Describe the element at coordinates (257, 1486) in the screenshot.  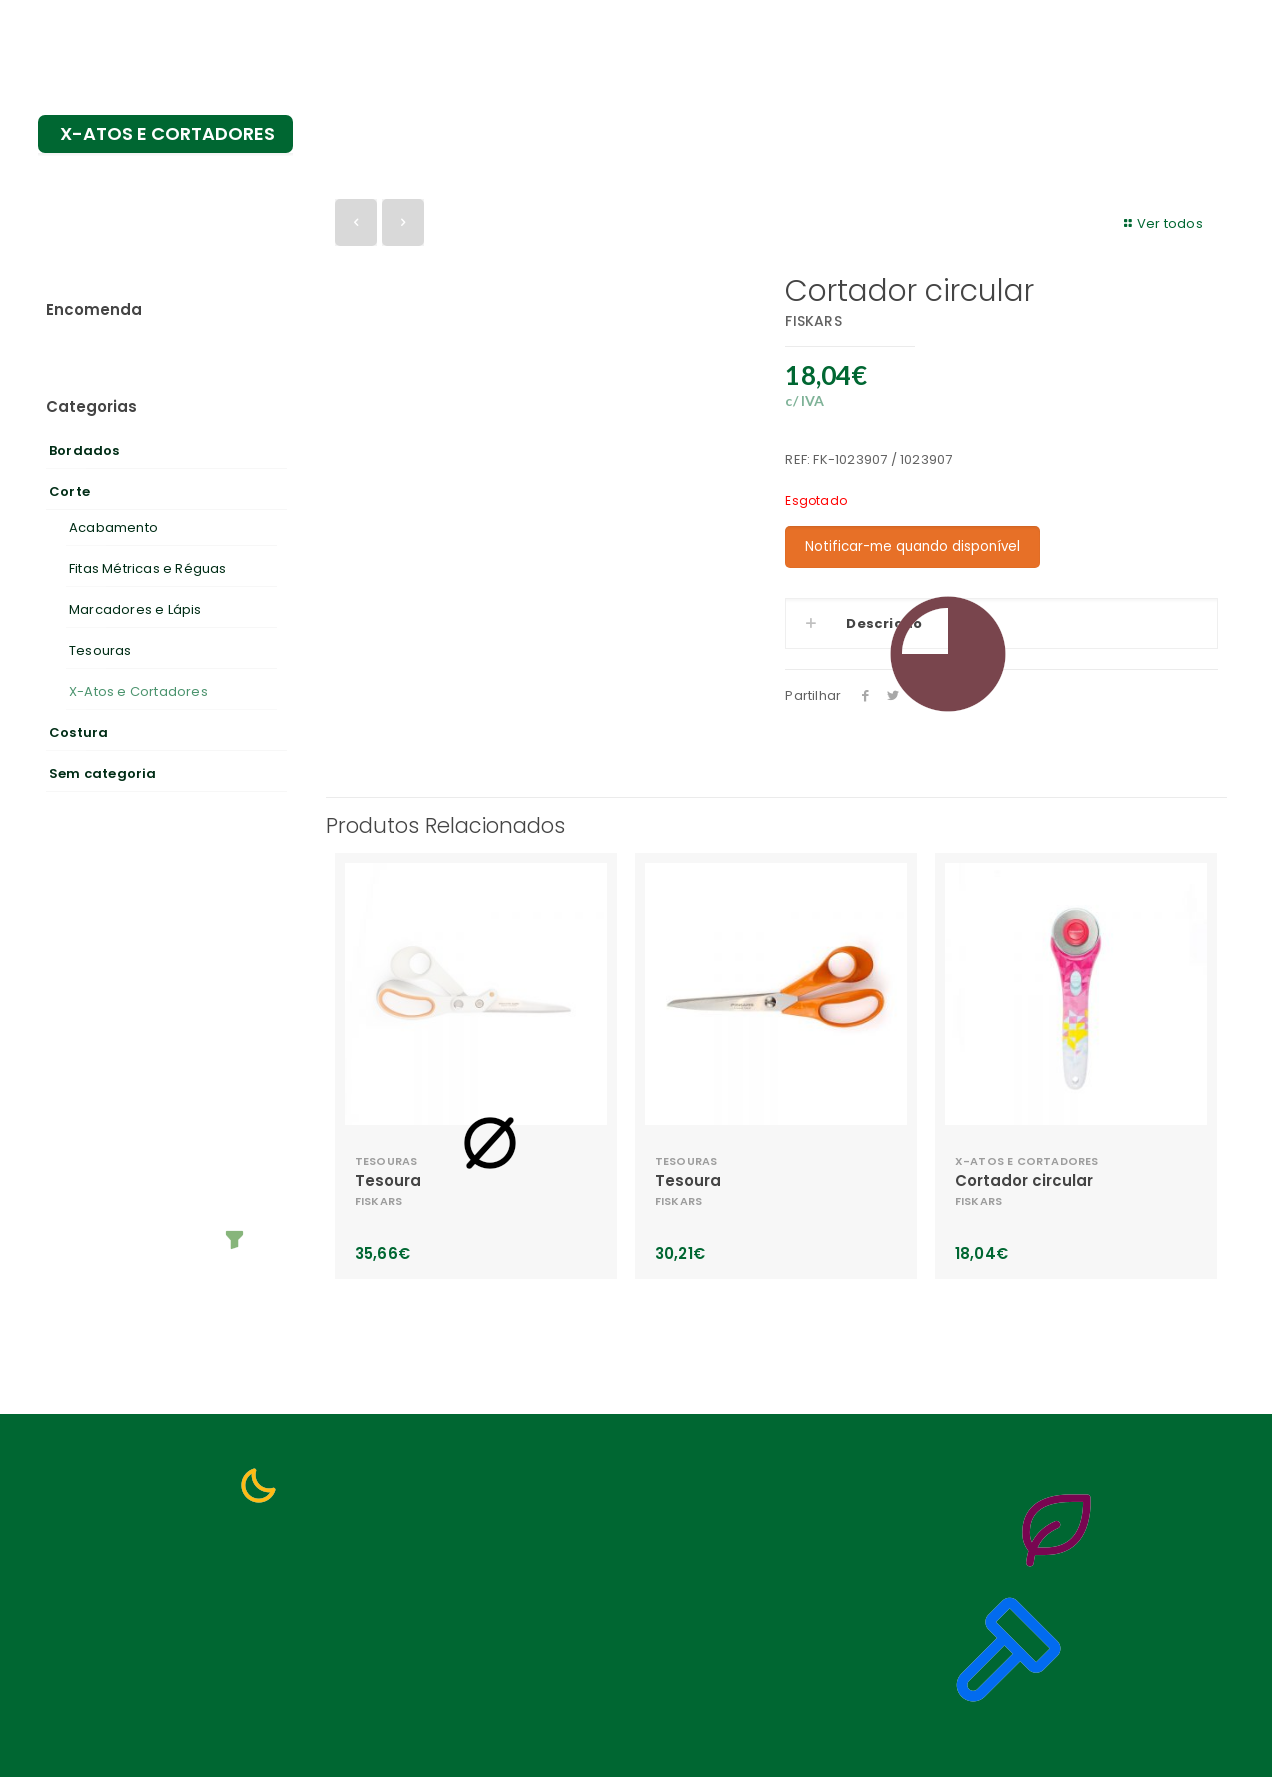
I see `toggle dark mode or night theme` at that location.